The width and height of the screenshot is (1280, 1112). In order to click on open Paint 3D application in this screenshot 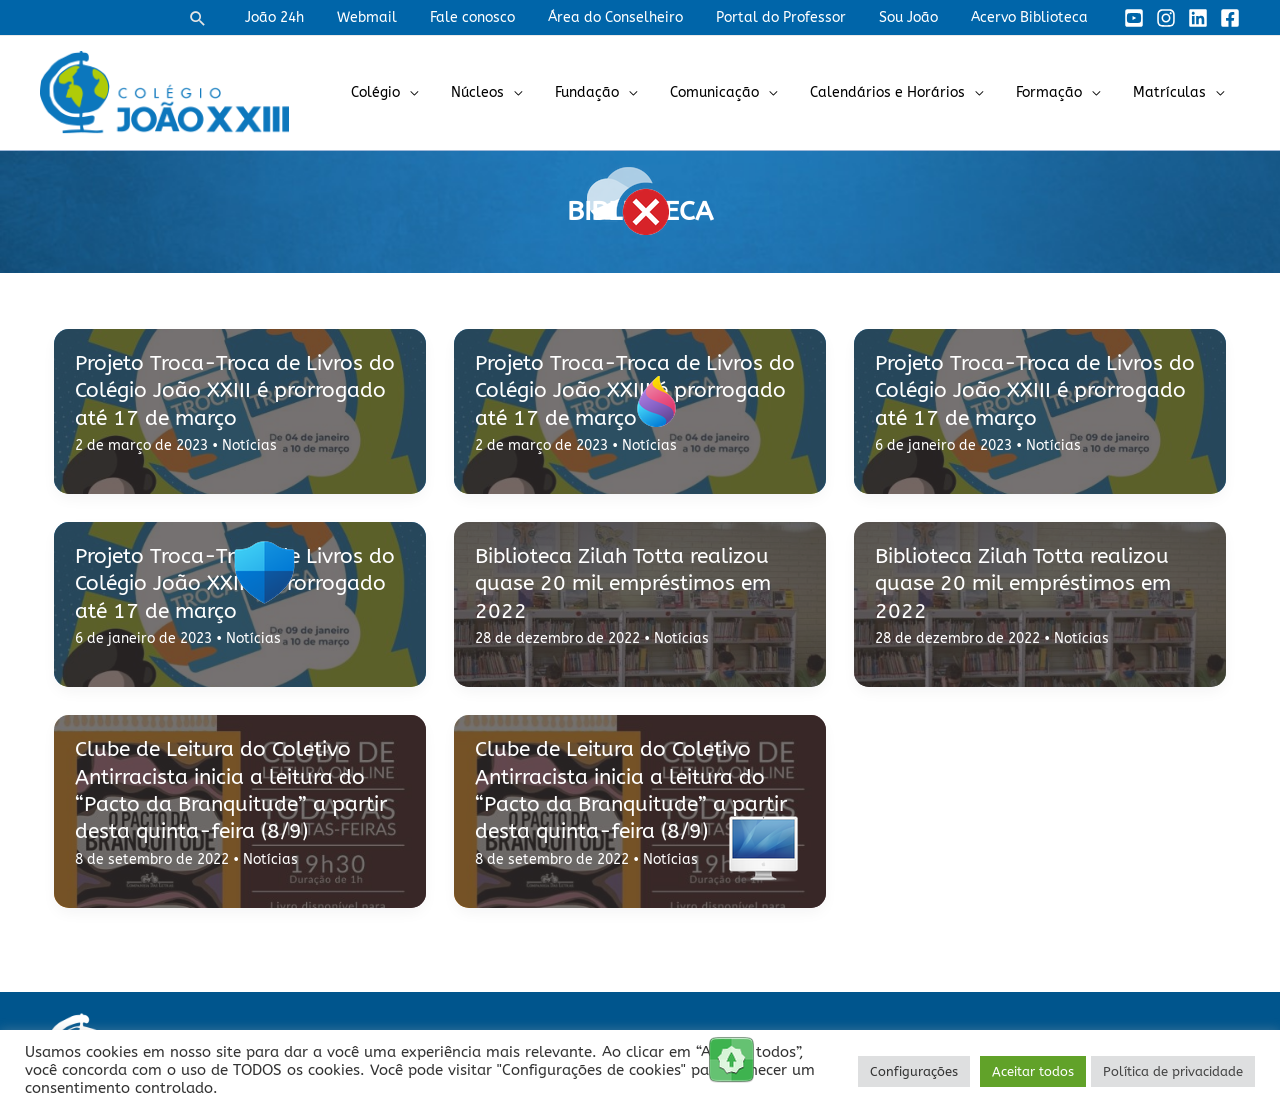, I will do `click(656, 401)`.